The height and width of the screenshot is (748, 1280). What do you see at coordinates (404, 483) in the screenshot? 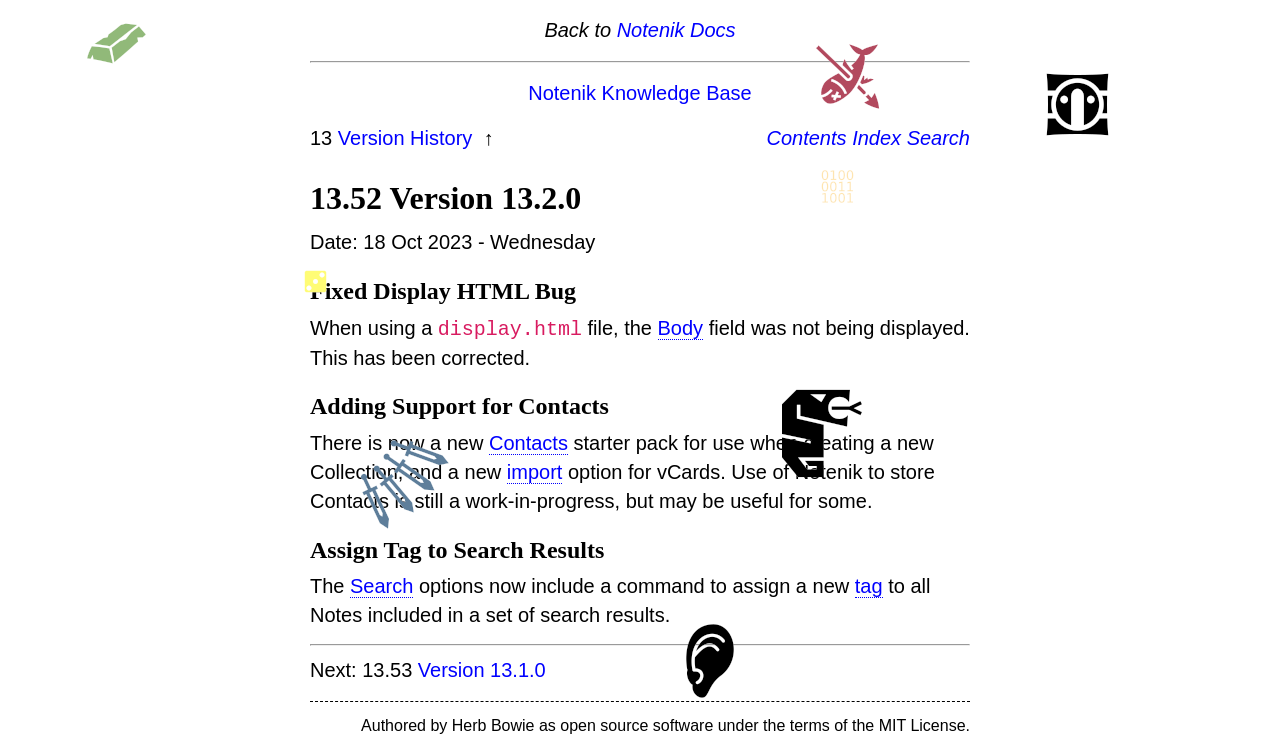
I see `access weapon inventory or armory` at bounding box center [404, 483].